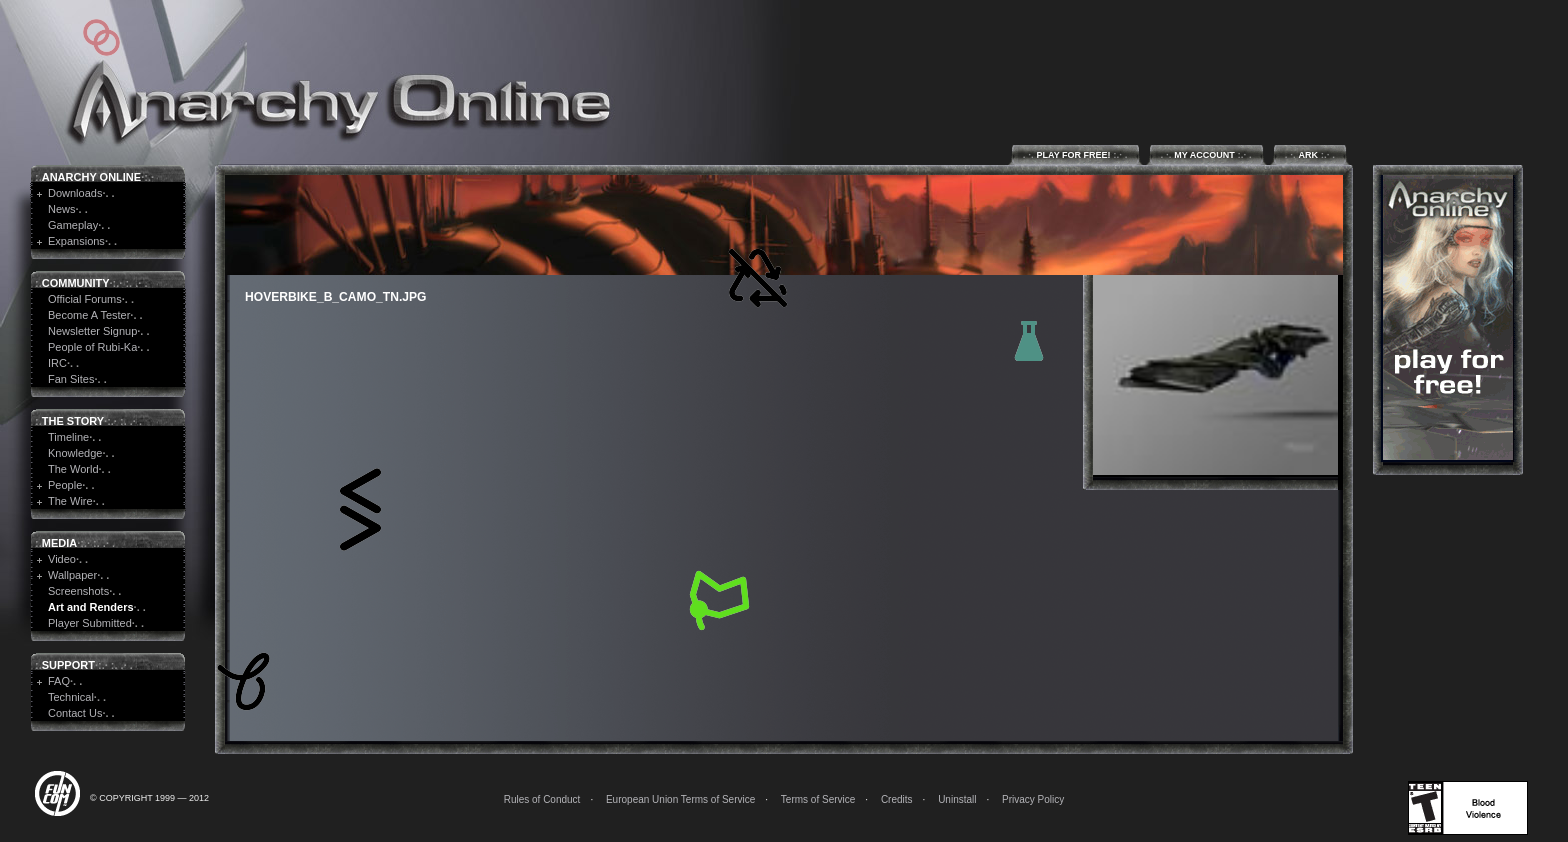  Describe the element at coordinates (243, 681) in the screenshot. I see `open the Bunpo Japanese learning app` at that location.